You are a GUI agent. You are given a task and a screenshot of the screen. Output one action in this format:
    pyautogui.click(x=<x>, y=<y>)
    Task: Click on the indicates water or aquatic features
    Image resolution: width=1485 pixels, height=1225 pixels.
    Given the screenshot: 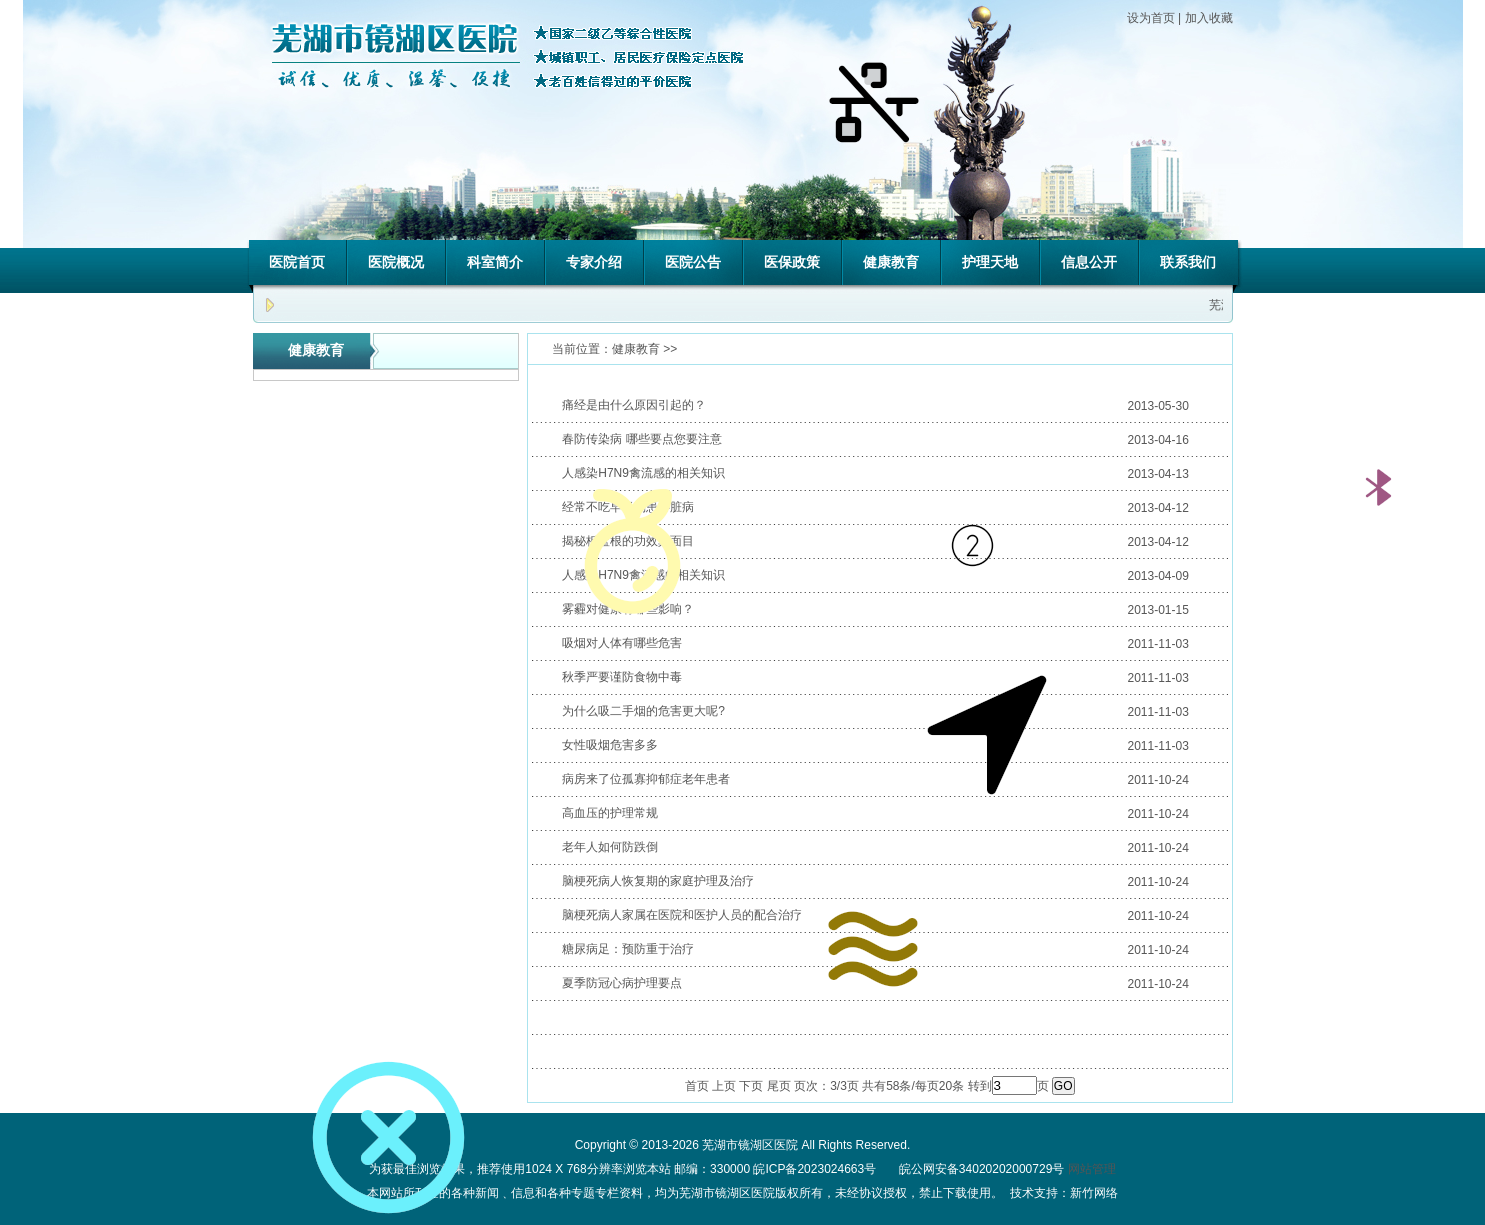 What is the action you would take?
    pyautogui.click(x=873, y=949)
    